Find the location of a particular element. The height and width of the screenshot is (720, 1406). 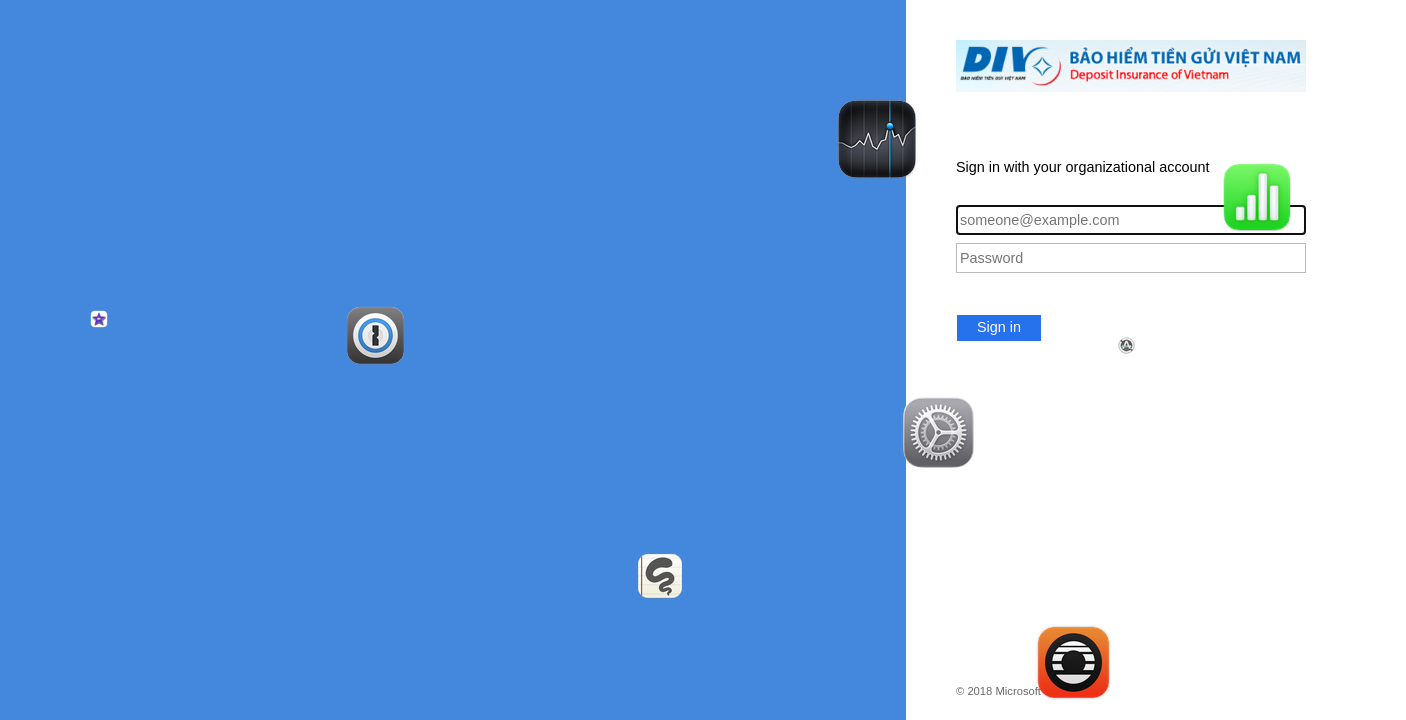

open the Stocks app is located at coordinates (877, 139).